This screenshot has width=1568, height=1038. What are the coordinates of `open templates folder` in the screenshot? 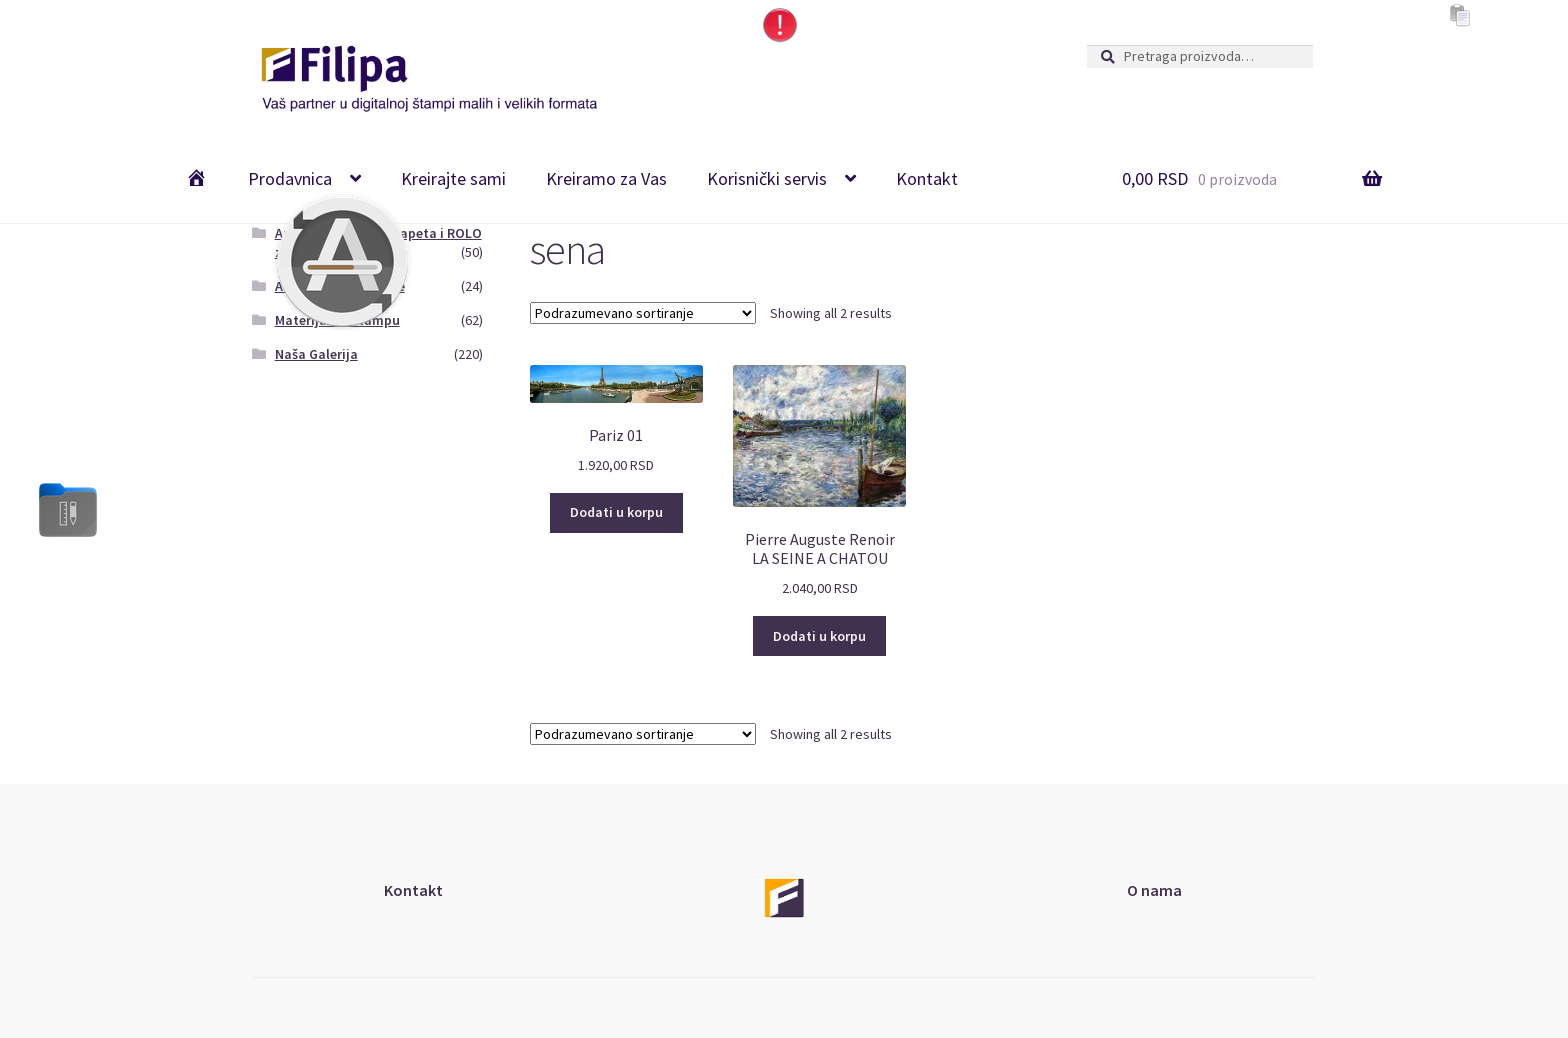 It's located at (68, 510).